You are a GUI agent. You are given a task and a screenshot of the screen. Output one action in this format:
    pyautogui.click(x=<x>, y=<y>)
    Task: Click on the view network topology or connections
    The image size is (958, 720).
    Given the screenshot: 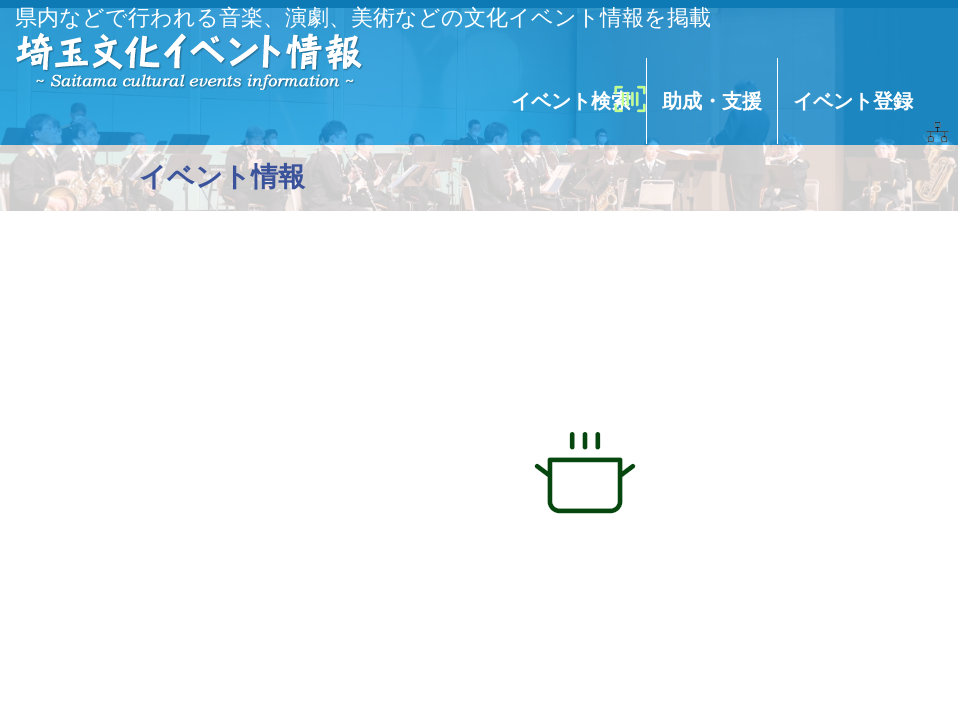 What is the action you would take?
    pyautogui.click(x=937, y=132)
    